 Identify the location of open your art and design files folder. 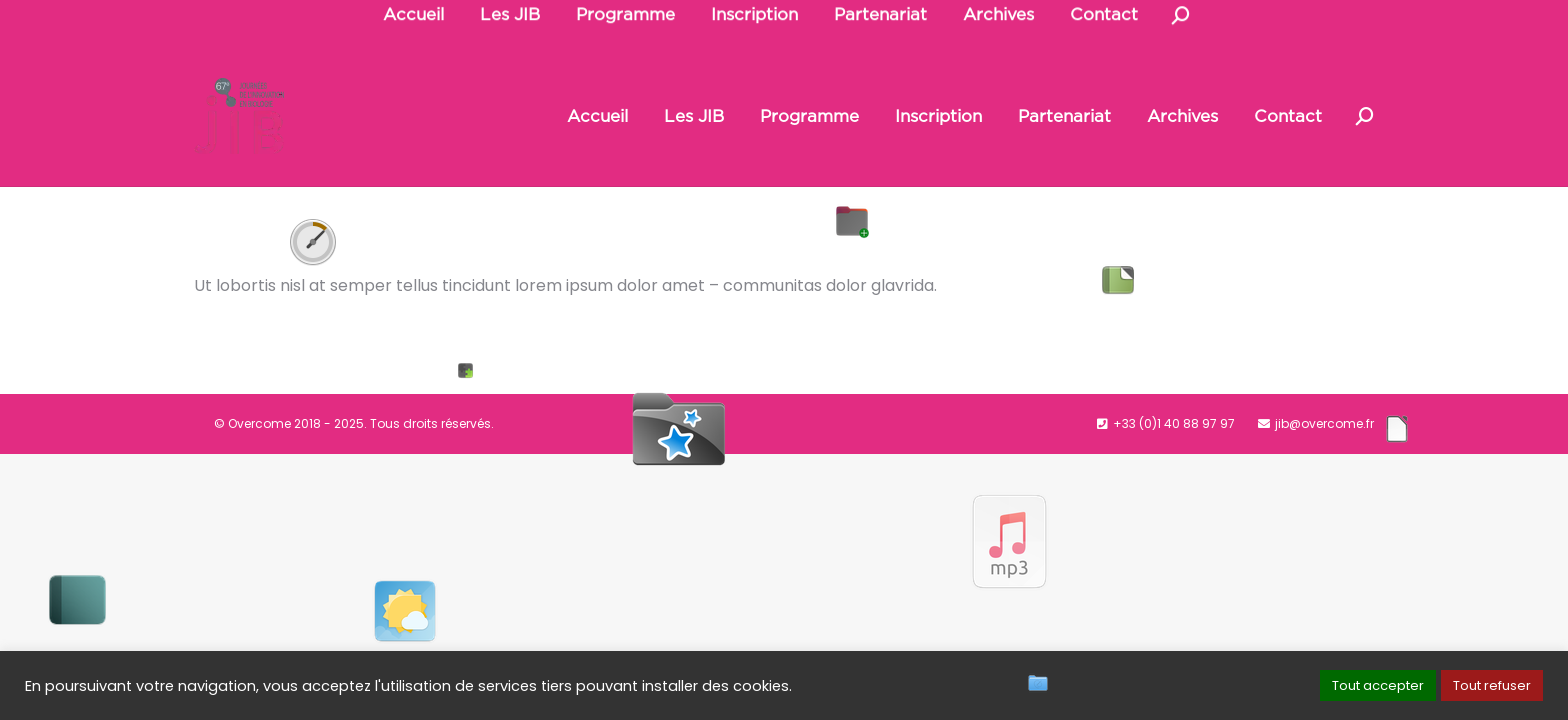
(1038, 683).